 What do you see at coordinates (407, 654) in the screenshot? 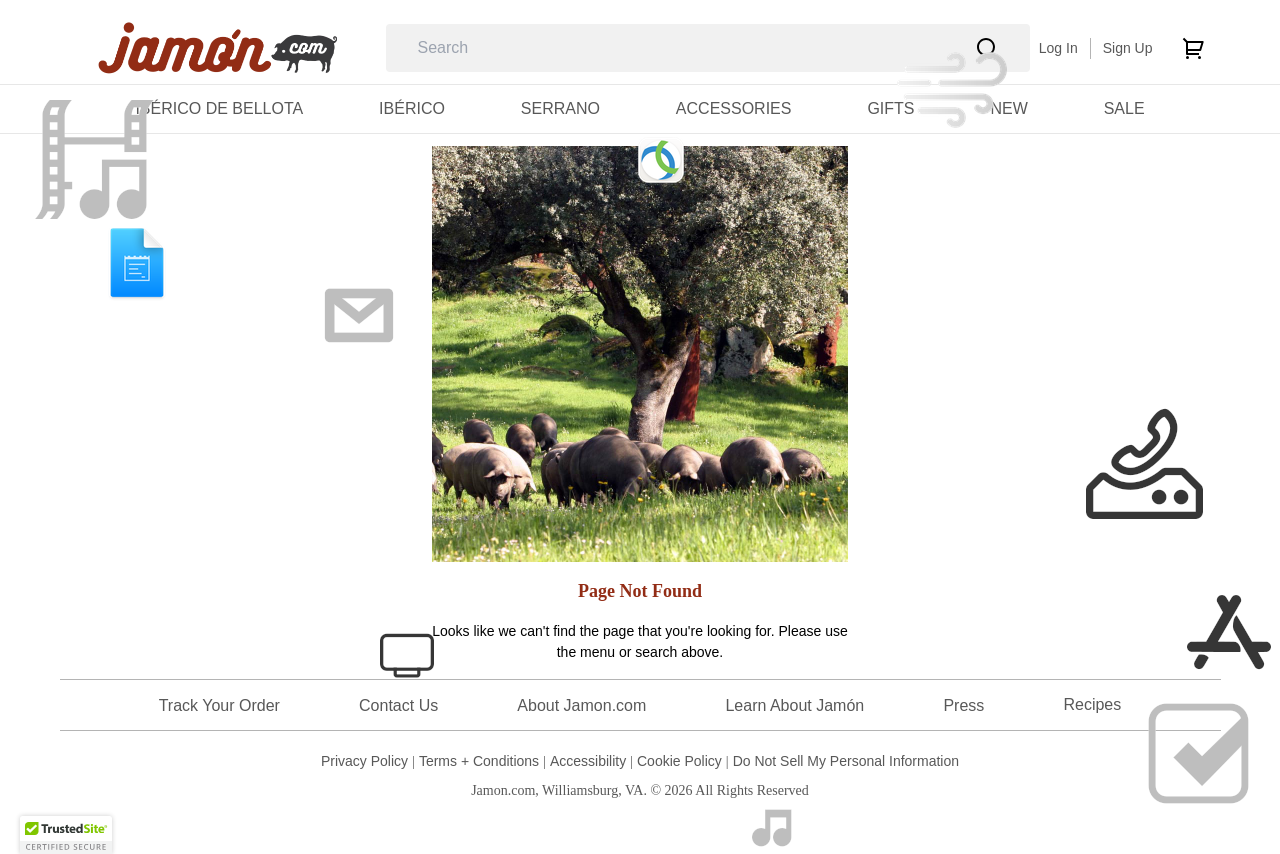
I see `open tv or display settings` at bounding box center [407, 654].